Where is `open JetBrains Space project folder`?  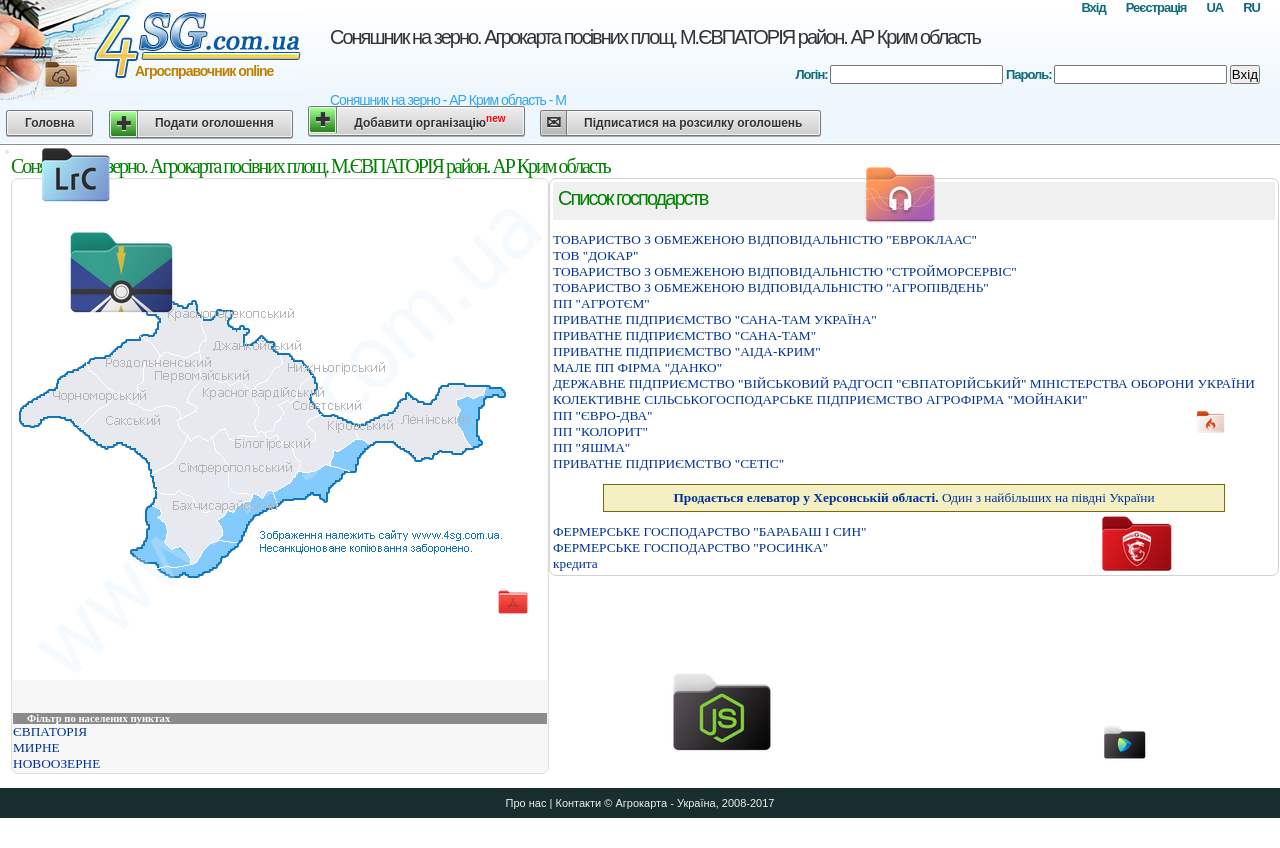 open JetBrains Space project folder is located at coordinates (1124, 743).